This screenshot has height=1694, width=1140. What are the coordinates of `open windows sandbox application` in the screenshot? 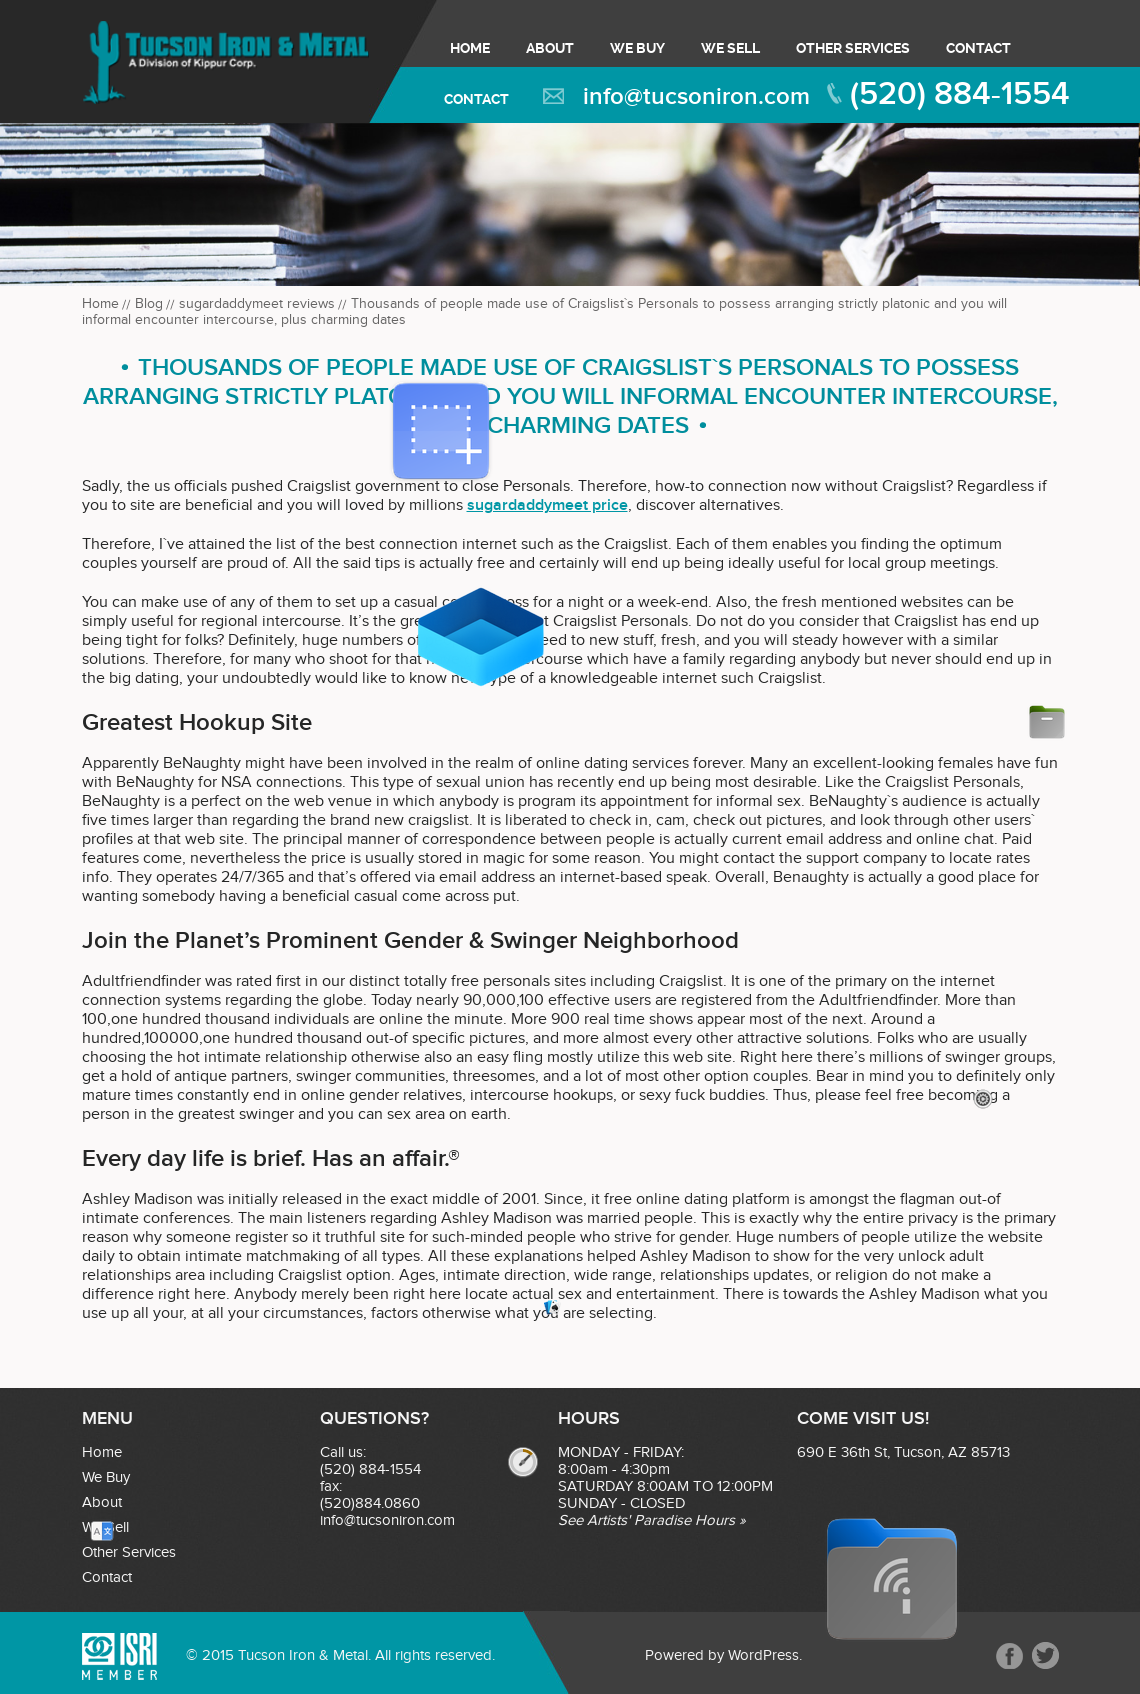 It's located at (481, 637).